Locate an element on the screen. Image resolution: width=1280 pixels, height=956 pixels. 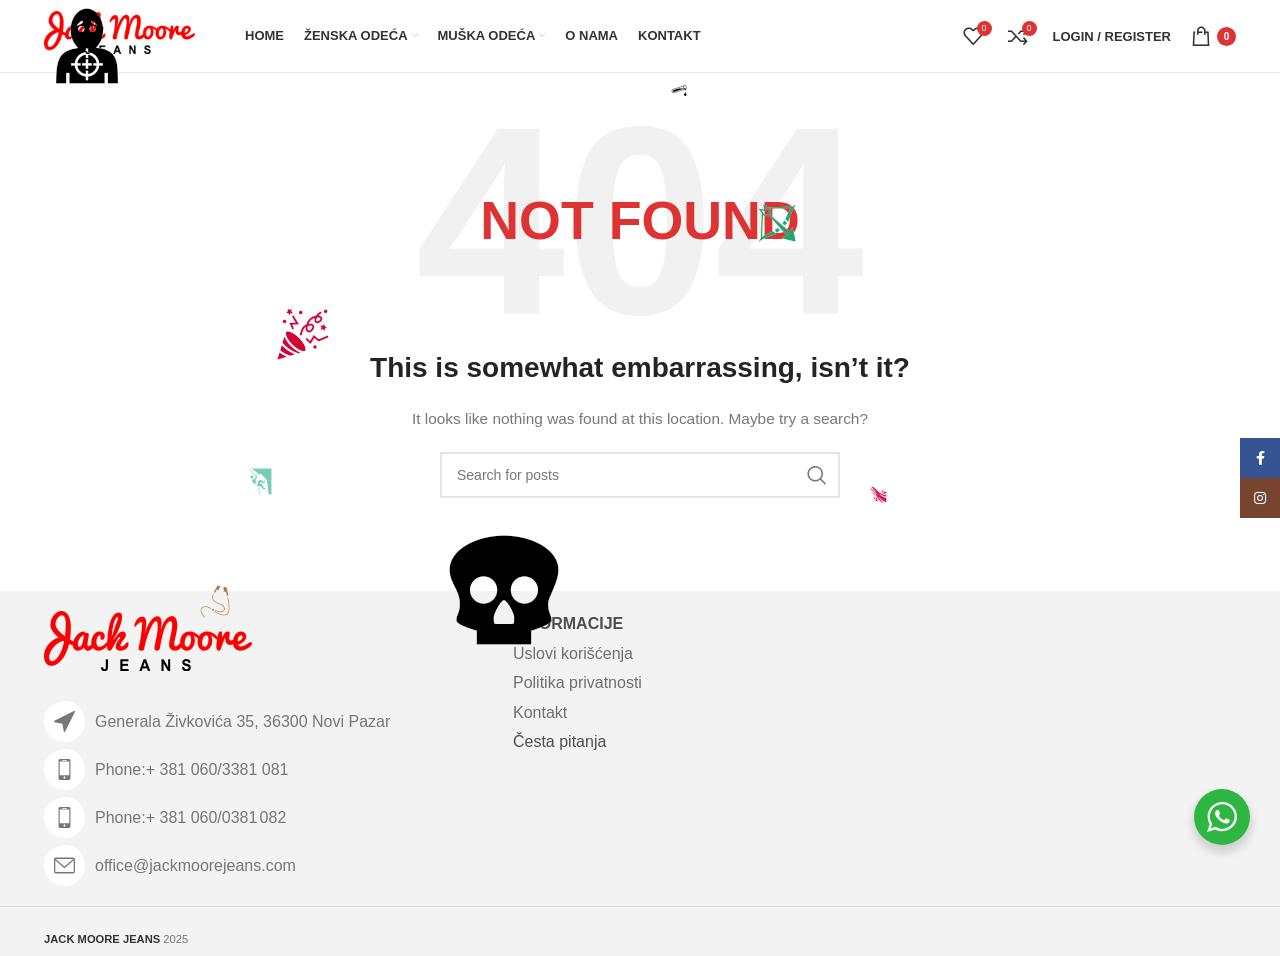
connect to wireless earbuds is located at coordinates (215, 601).